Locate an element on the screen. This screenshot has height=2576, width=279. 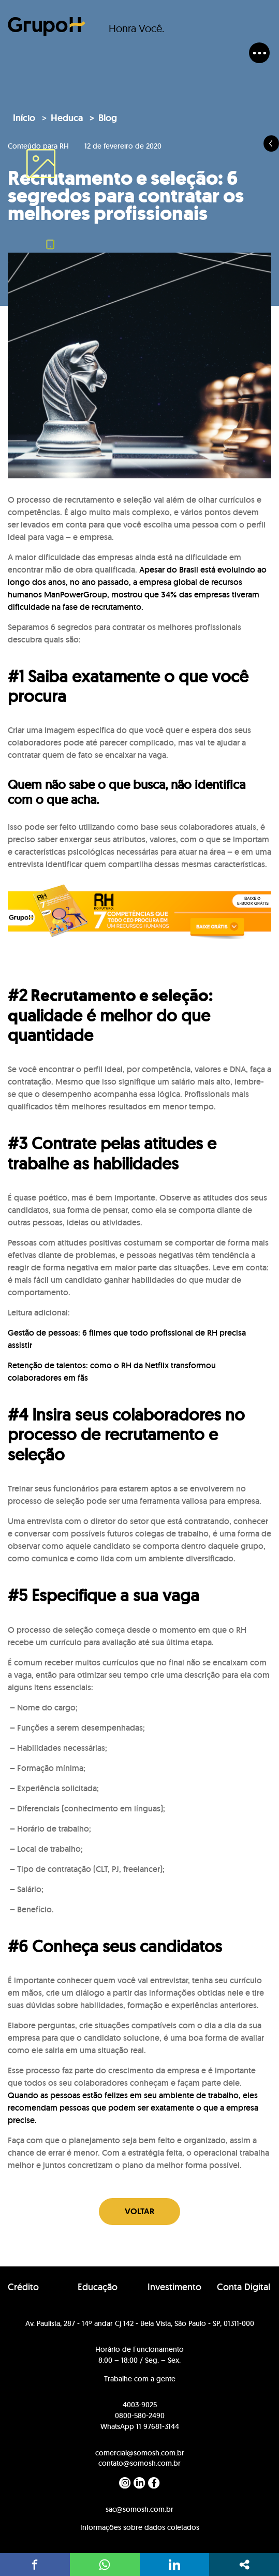
switch to tablet view is located at coordinates (50, 244).